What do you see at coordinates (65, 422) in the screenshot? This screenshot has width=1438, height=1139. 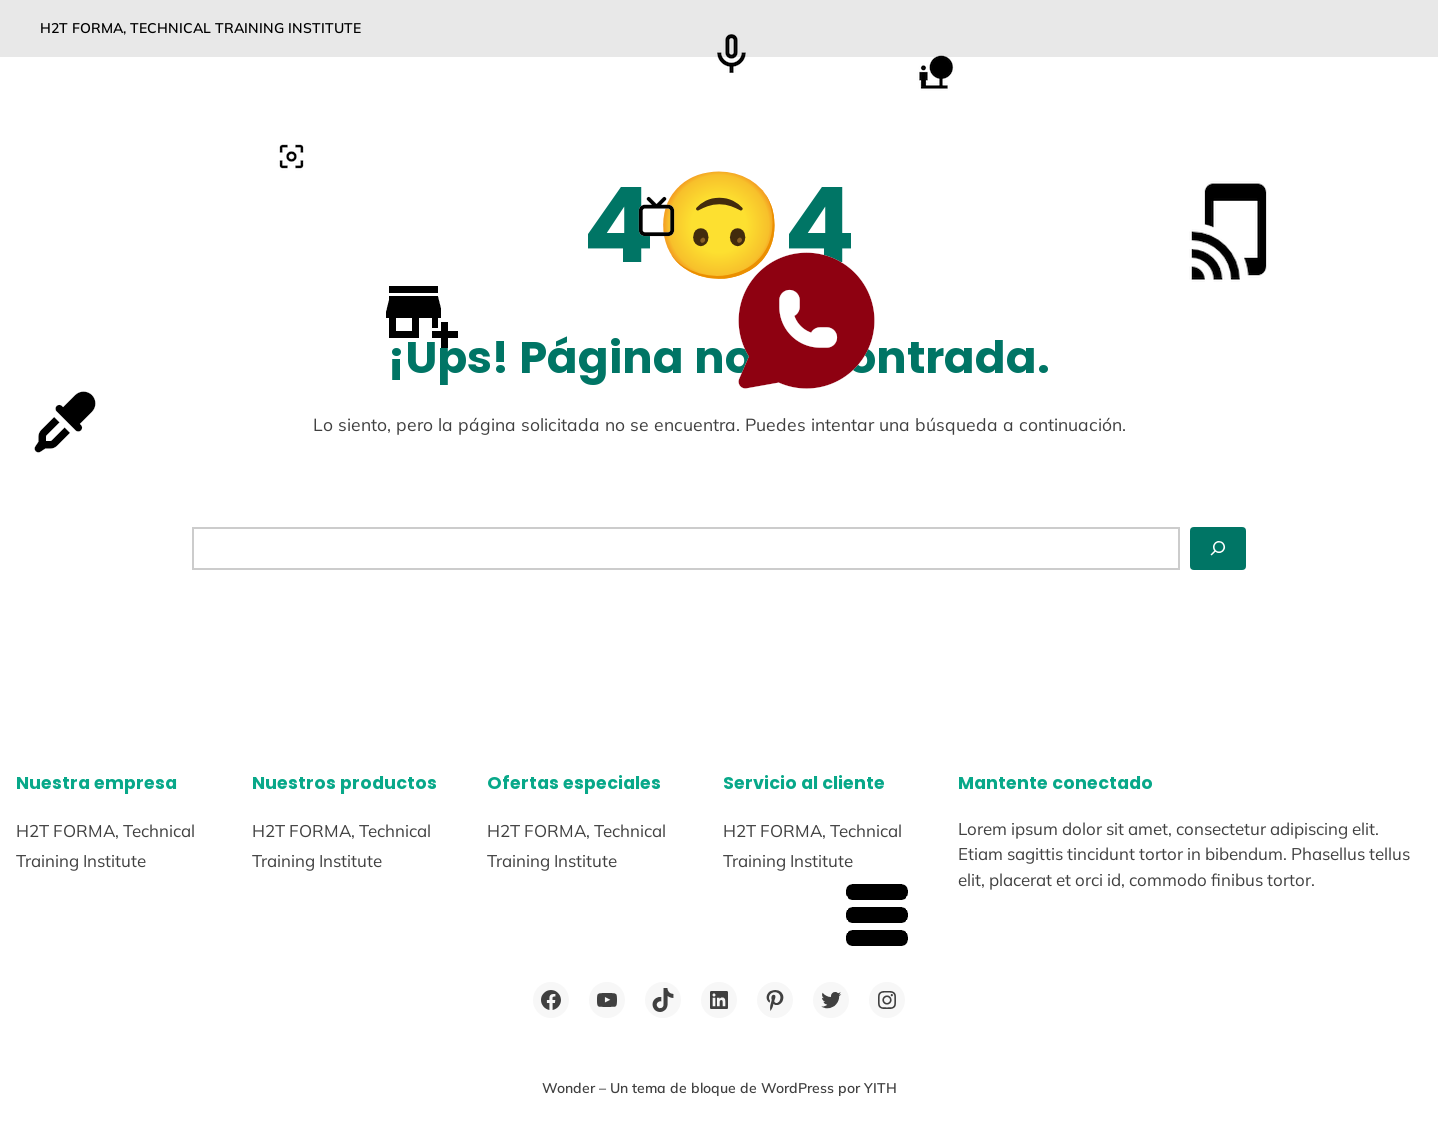 I see `pick a color from the canvas` at bounding box center [65, 422].